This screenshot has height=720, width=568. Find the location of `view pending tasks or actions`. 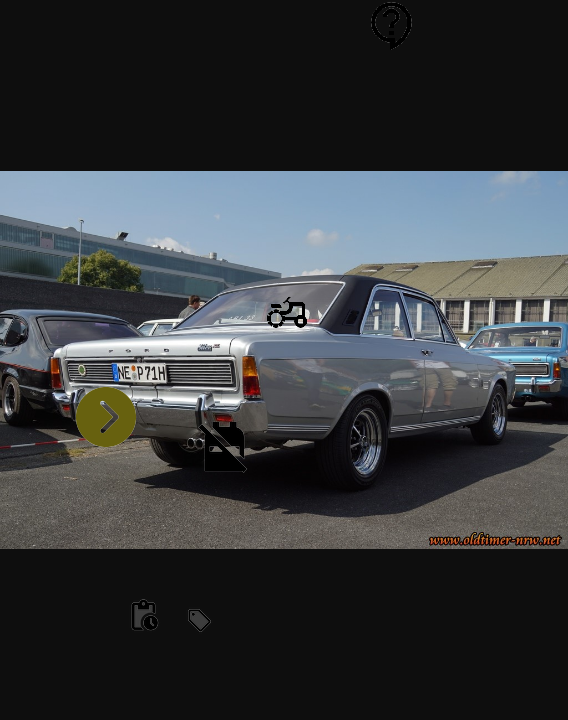

view pending tasks or actions is located at coordinates (143, 615).